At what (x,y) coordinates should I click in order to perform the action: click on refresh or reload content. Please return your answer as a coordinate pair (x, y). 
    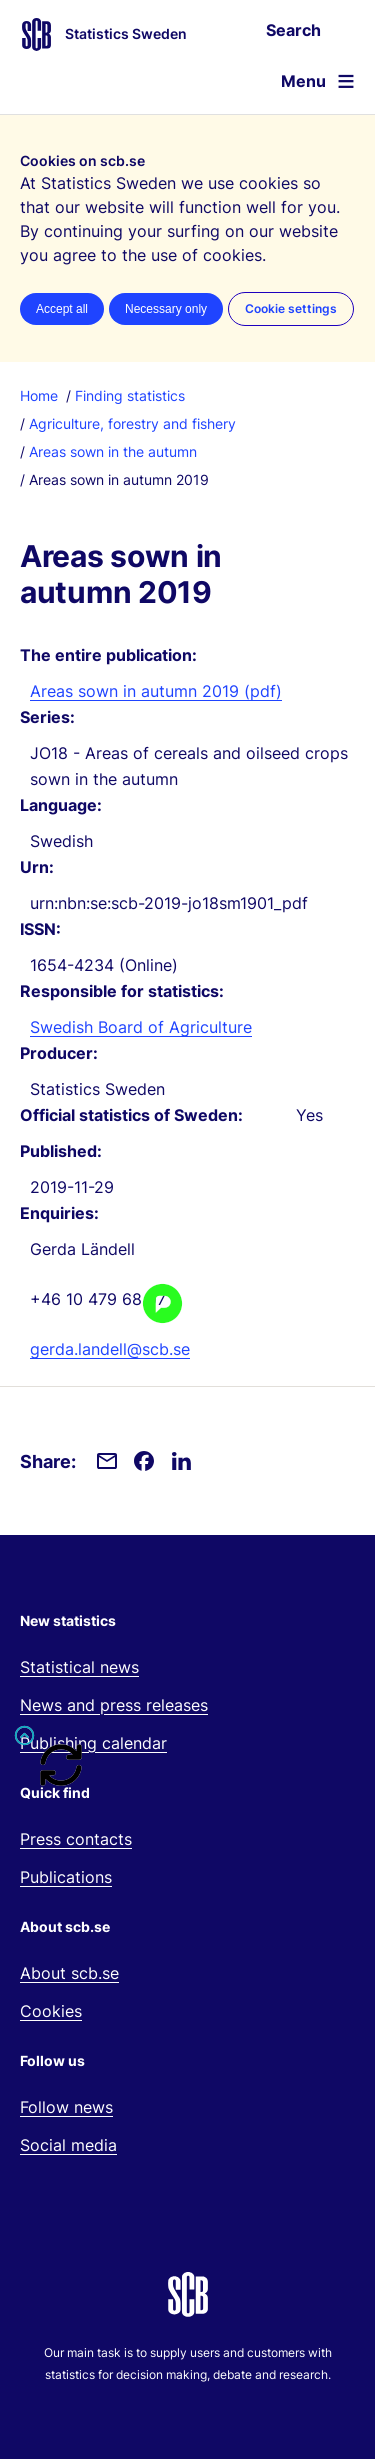
    Looking at the image, I should click on (61, 1765).